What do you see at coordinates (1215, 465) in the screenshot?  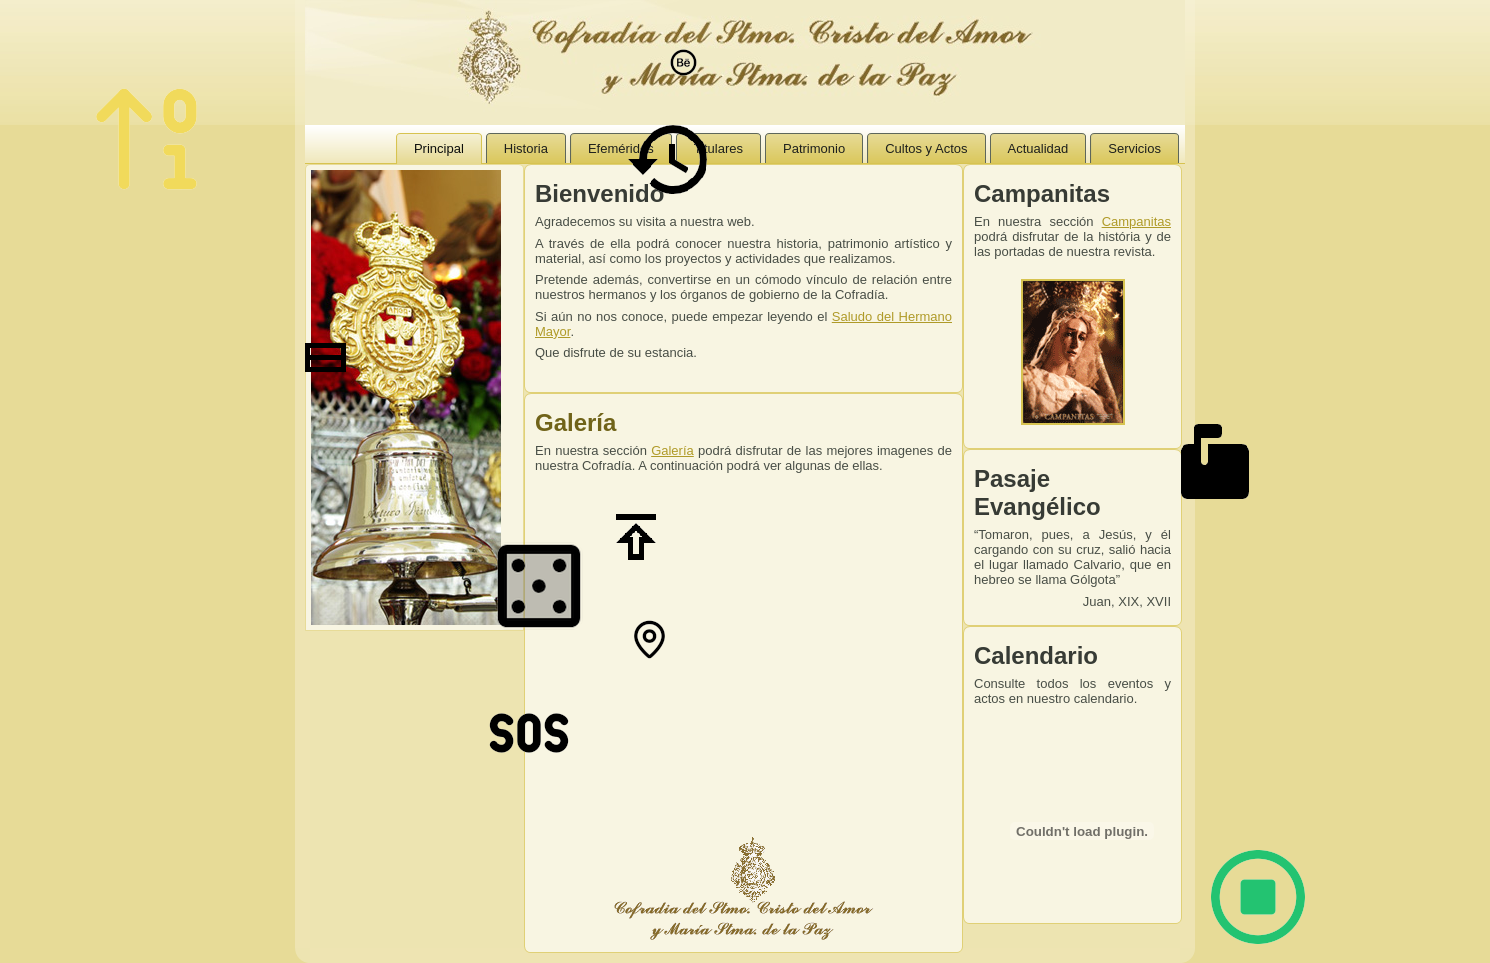 I see `indicates unread mail in your mailbox` at bounding box center [1215, 465].